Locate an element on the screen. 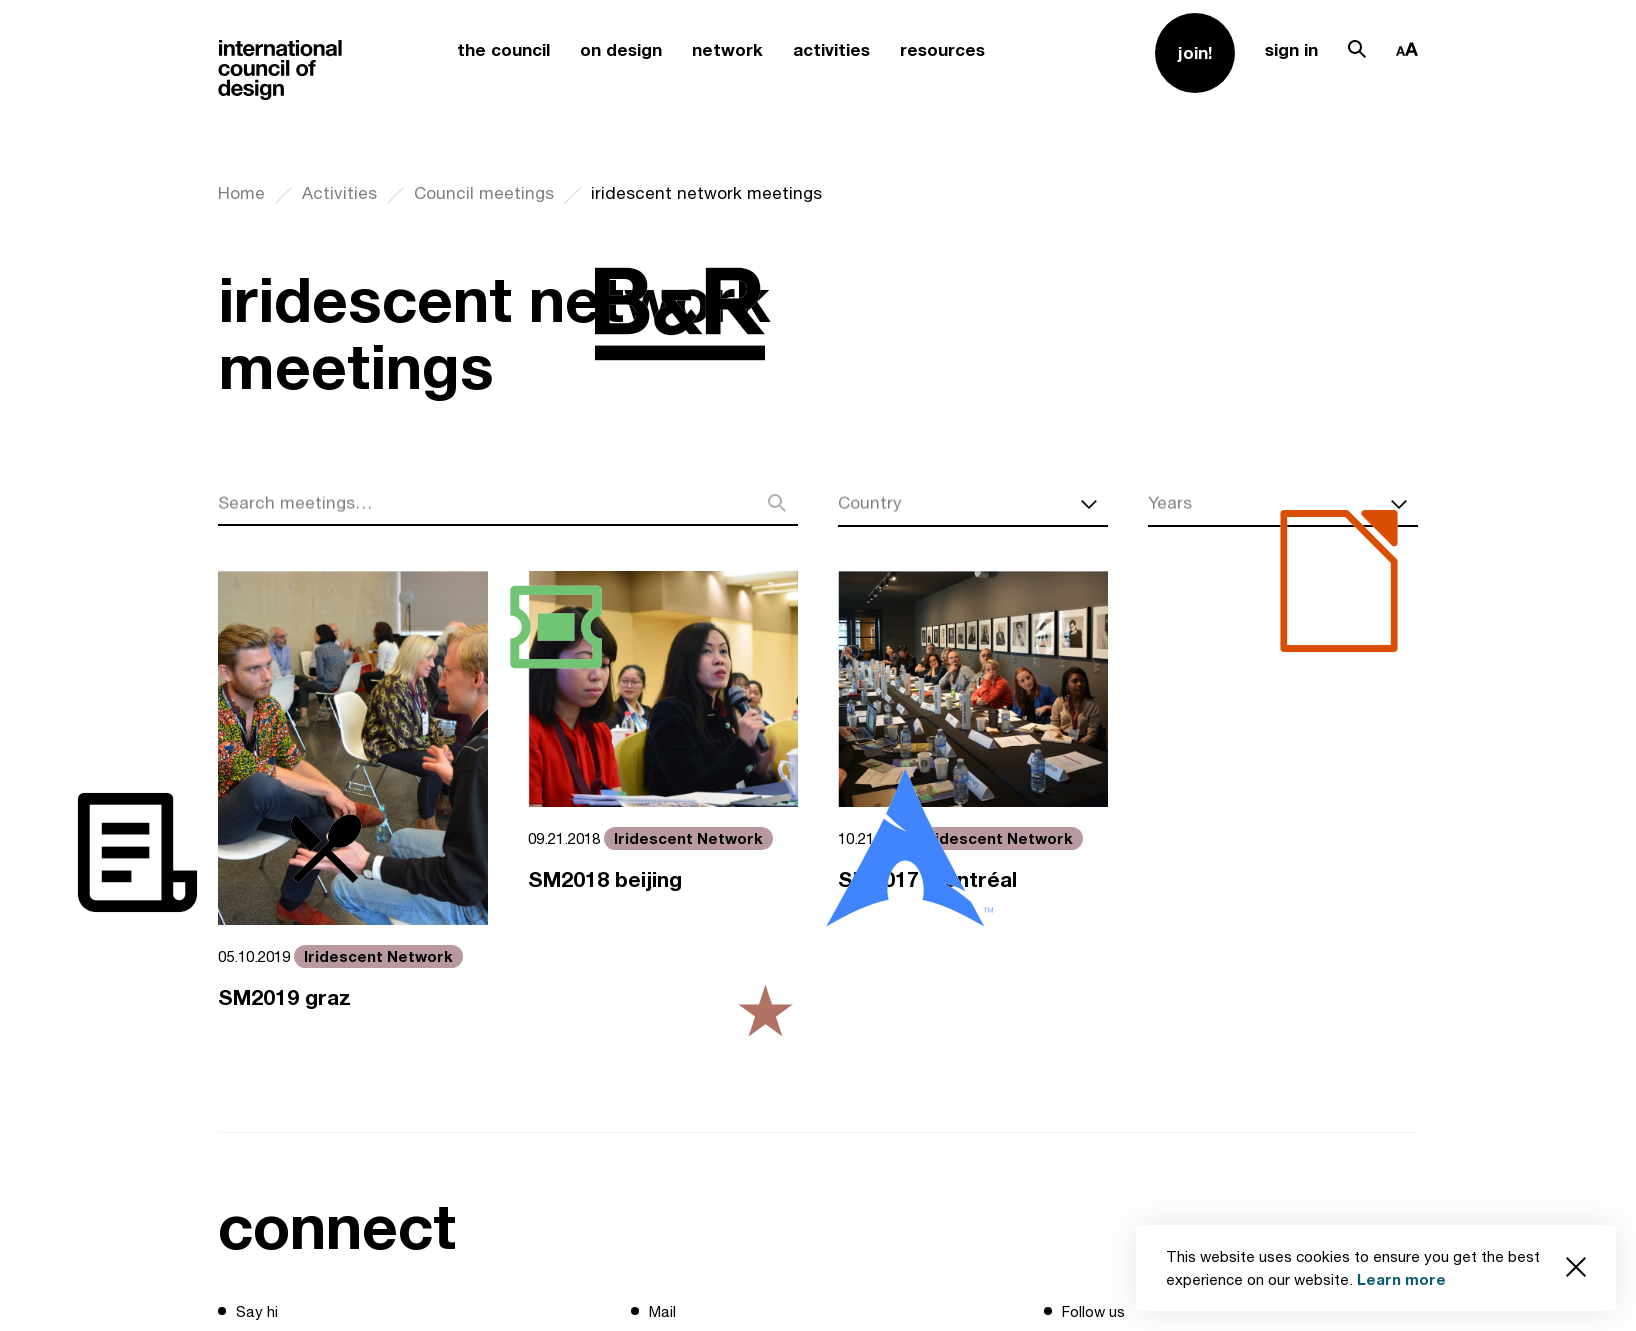  view document list or file directory is located at coordinates (137, 852).